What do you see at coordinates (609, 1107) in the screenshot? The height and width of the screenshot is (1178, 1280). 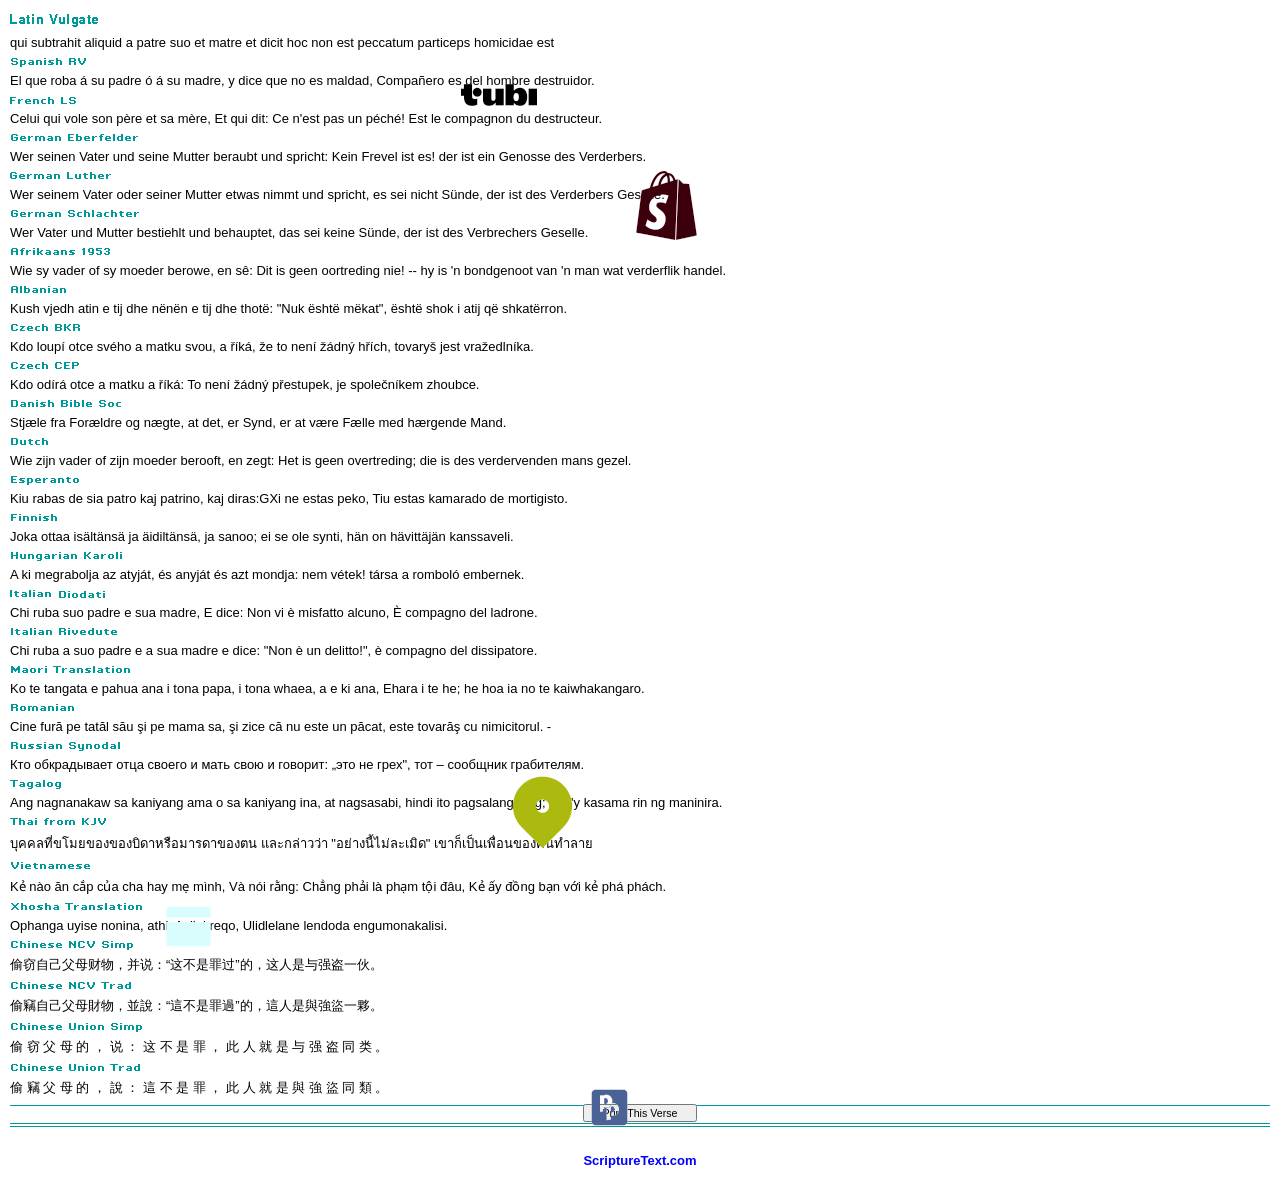 I see `pied piper company logo` at bounding box center [609, 1107].